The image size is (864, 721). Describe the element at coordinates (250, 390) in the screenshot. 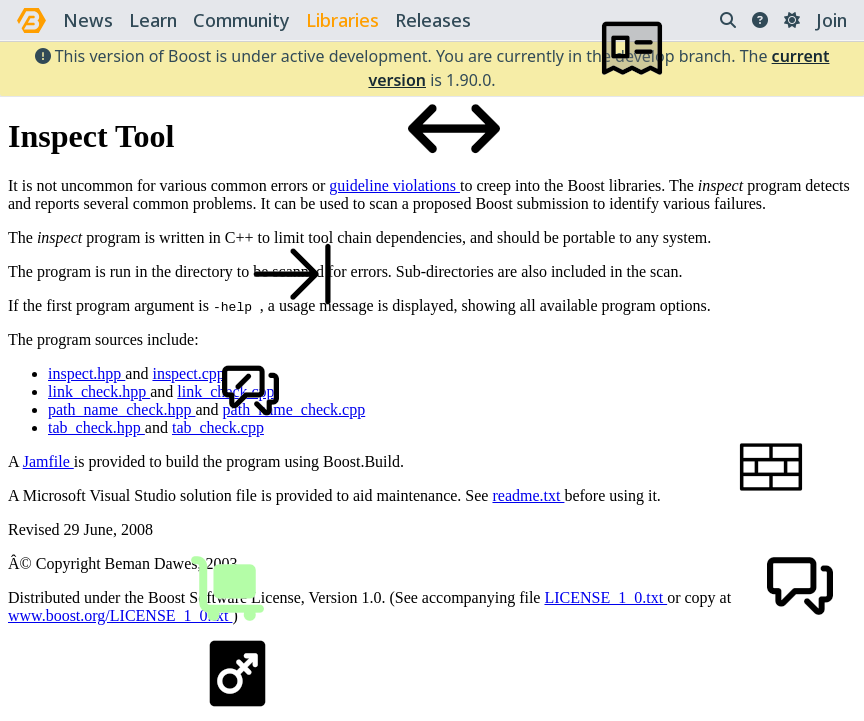

I see `indicates a duplicate discussion thread` at that location.